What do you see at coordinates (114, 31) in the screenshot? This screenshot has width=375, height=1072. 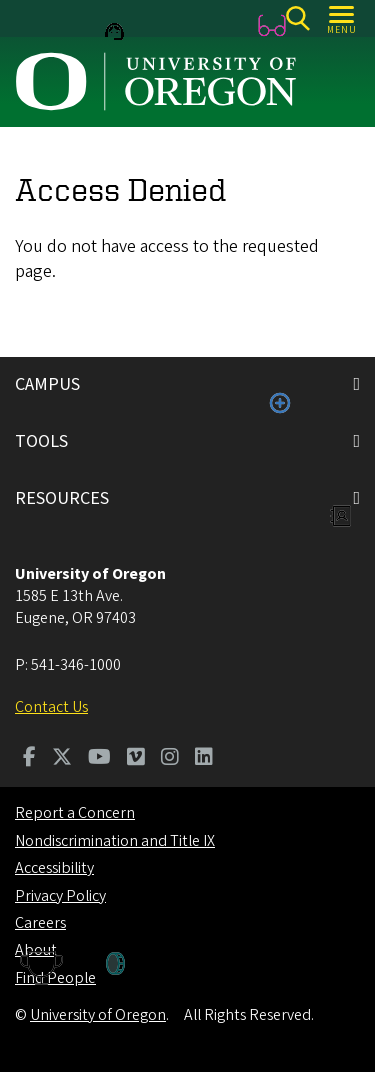 I see `contact customer support` at bounding box center [114, 31].